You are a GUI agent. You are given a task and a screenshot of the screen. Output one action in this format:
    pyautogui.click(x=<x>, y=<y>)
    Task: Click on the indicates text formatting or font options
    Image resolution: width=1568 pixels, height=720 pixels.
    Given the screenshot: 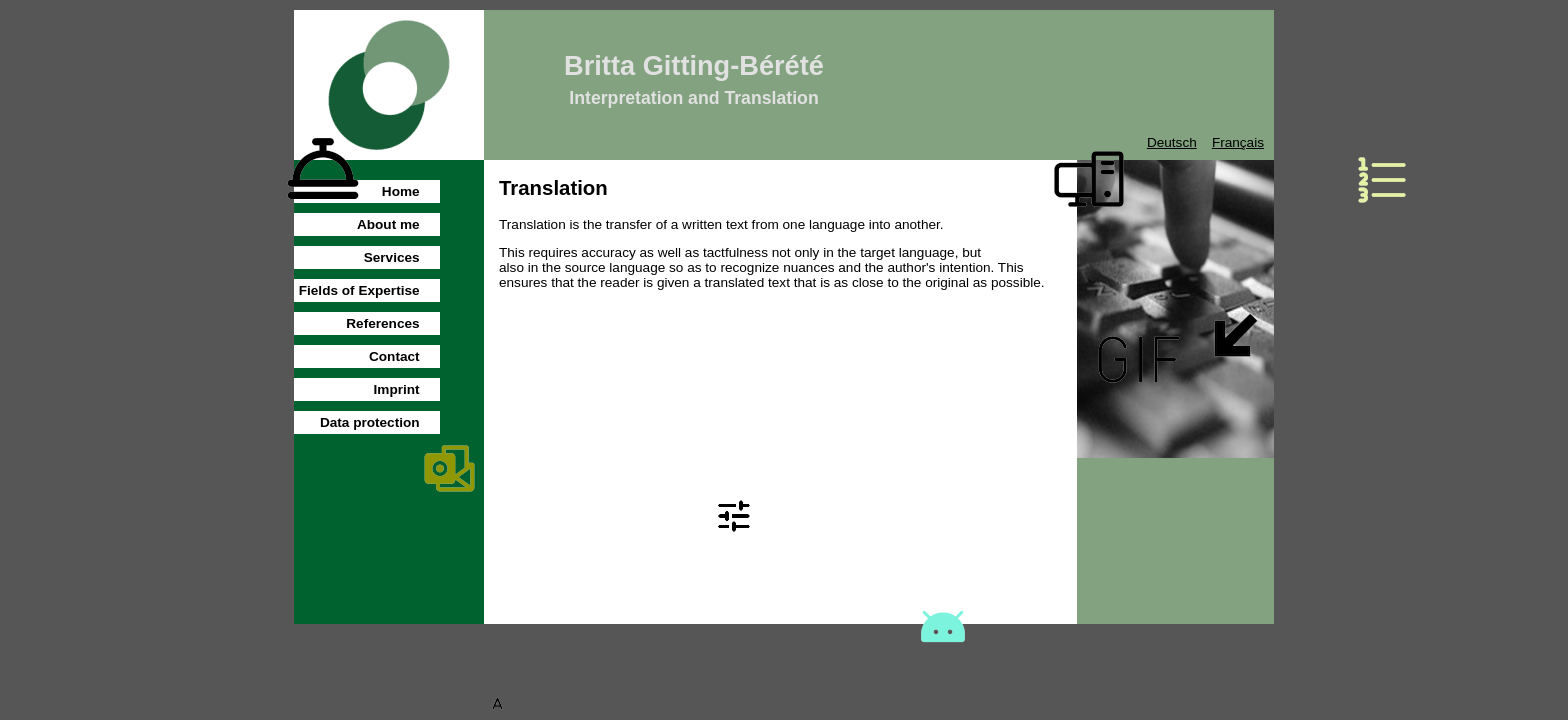 What is the action you would take?
    pyautogui.click(x=497, y=703)
    